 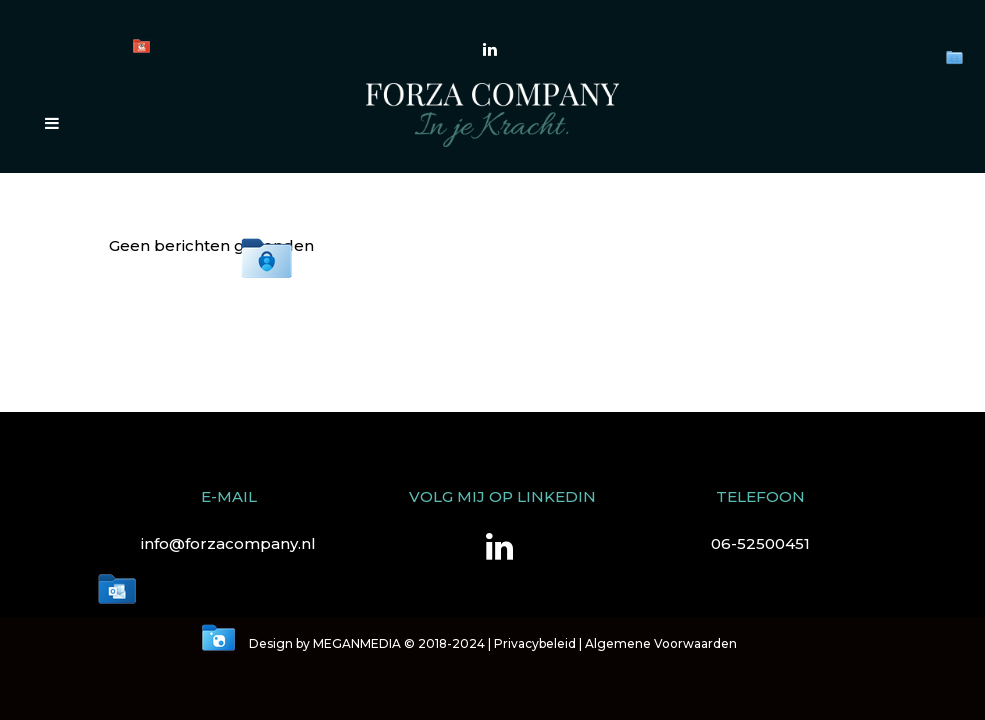 I want to click on open your movies folder, so click(x=954, y=57).